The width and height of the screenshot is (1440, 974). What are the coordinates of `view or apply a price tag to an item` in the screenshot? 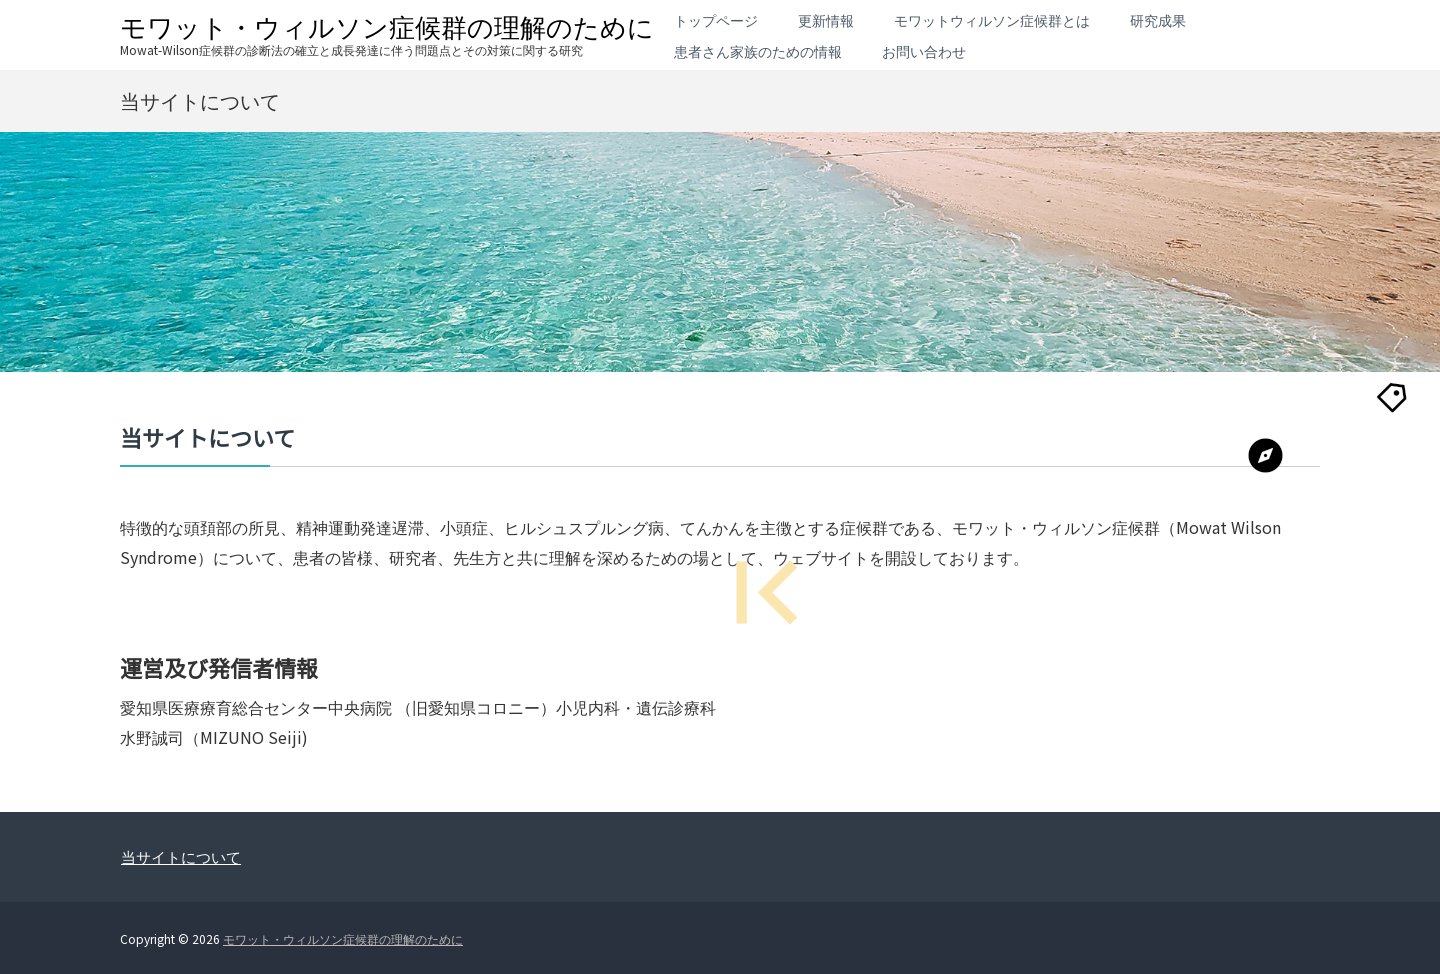 It's located at (1392, 397).